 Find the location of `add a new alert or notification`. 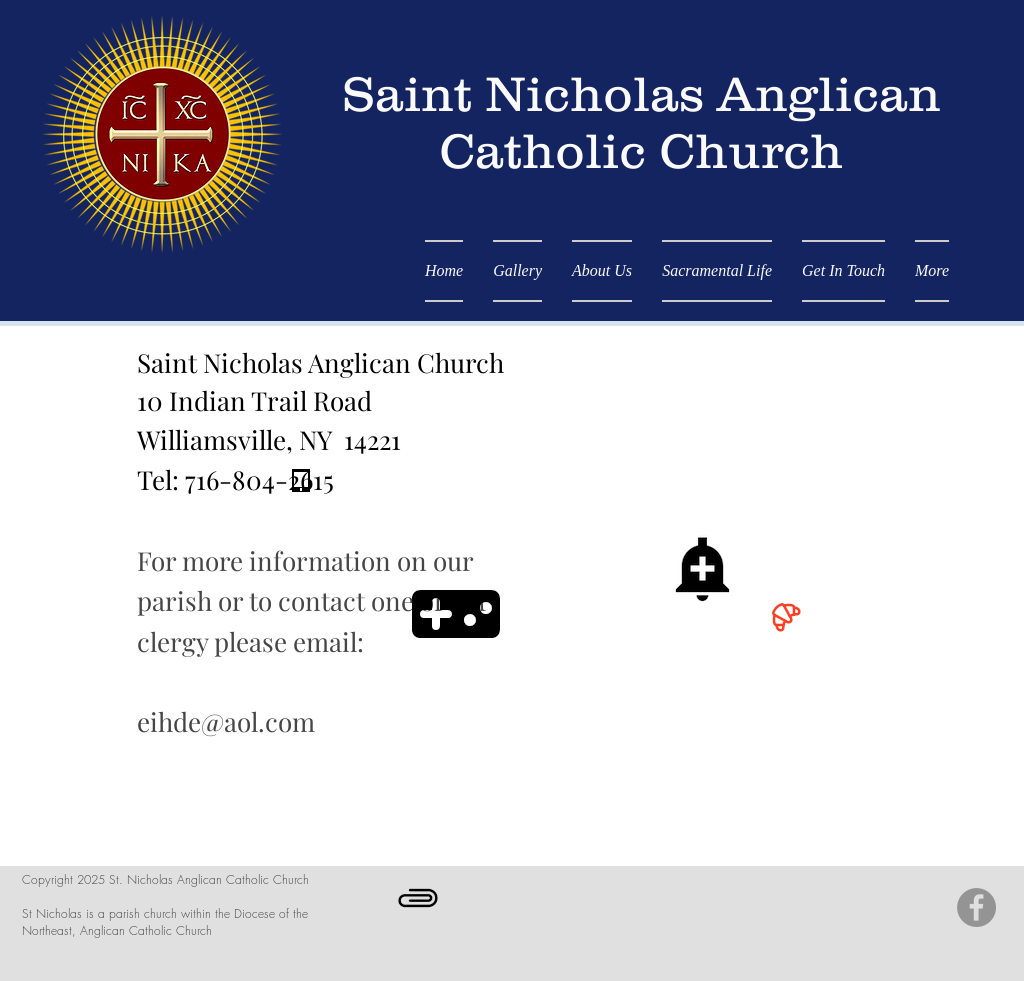

add a new alert or notification is located at coordinates (702, 568).